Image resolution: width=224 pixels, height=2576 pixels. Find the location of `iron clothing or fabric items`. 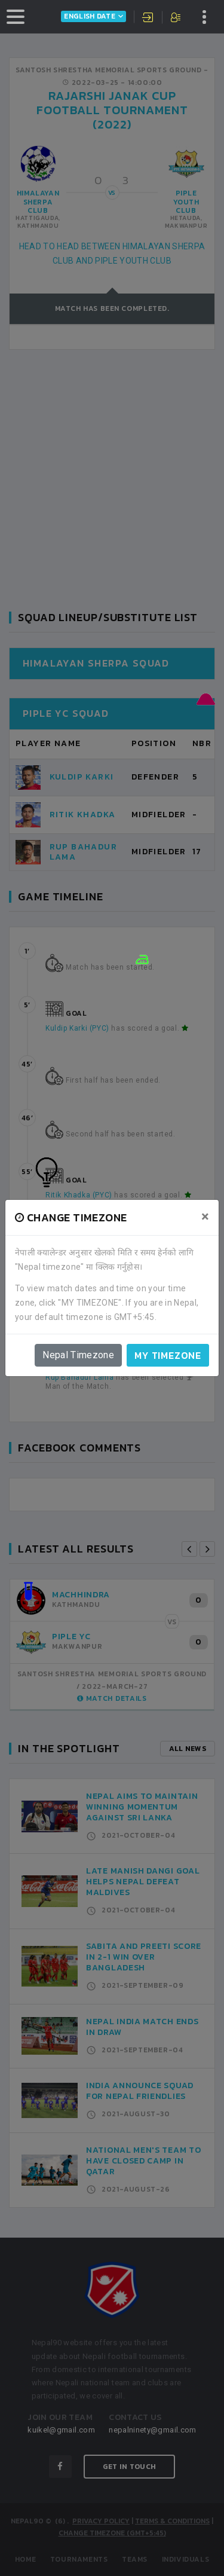

iron clothing or fabric items is located at coordinates (142, 959).